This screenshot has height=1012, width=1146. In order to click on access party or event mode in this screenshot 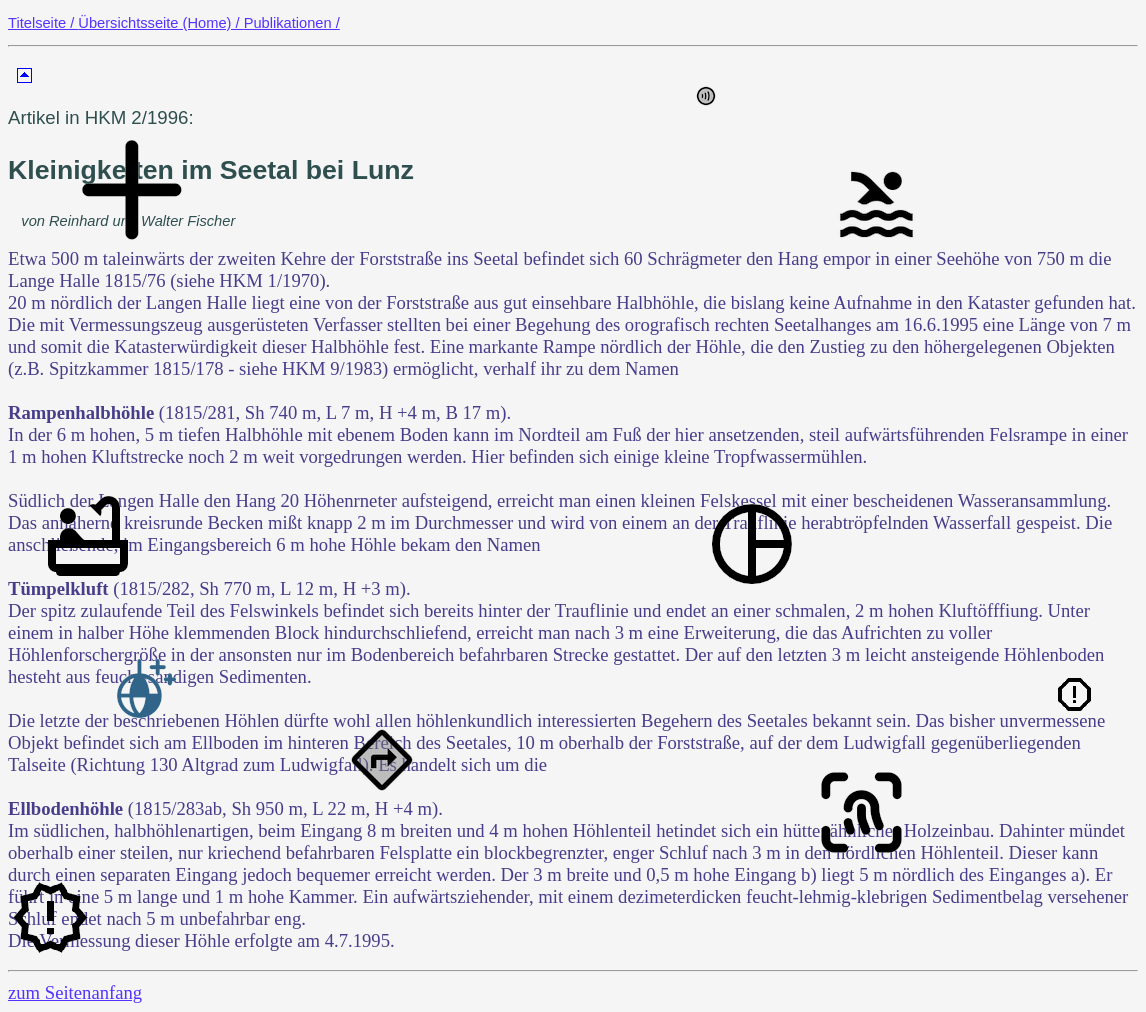, I will do `click(143, 689)`.